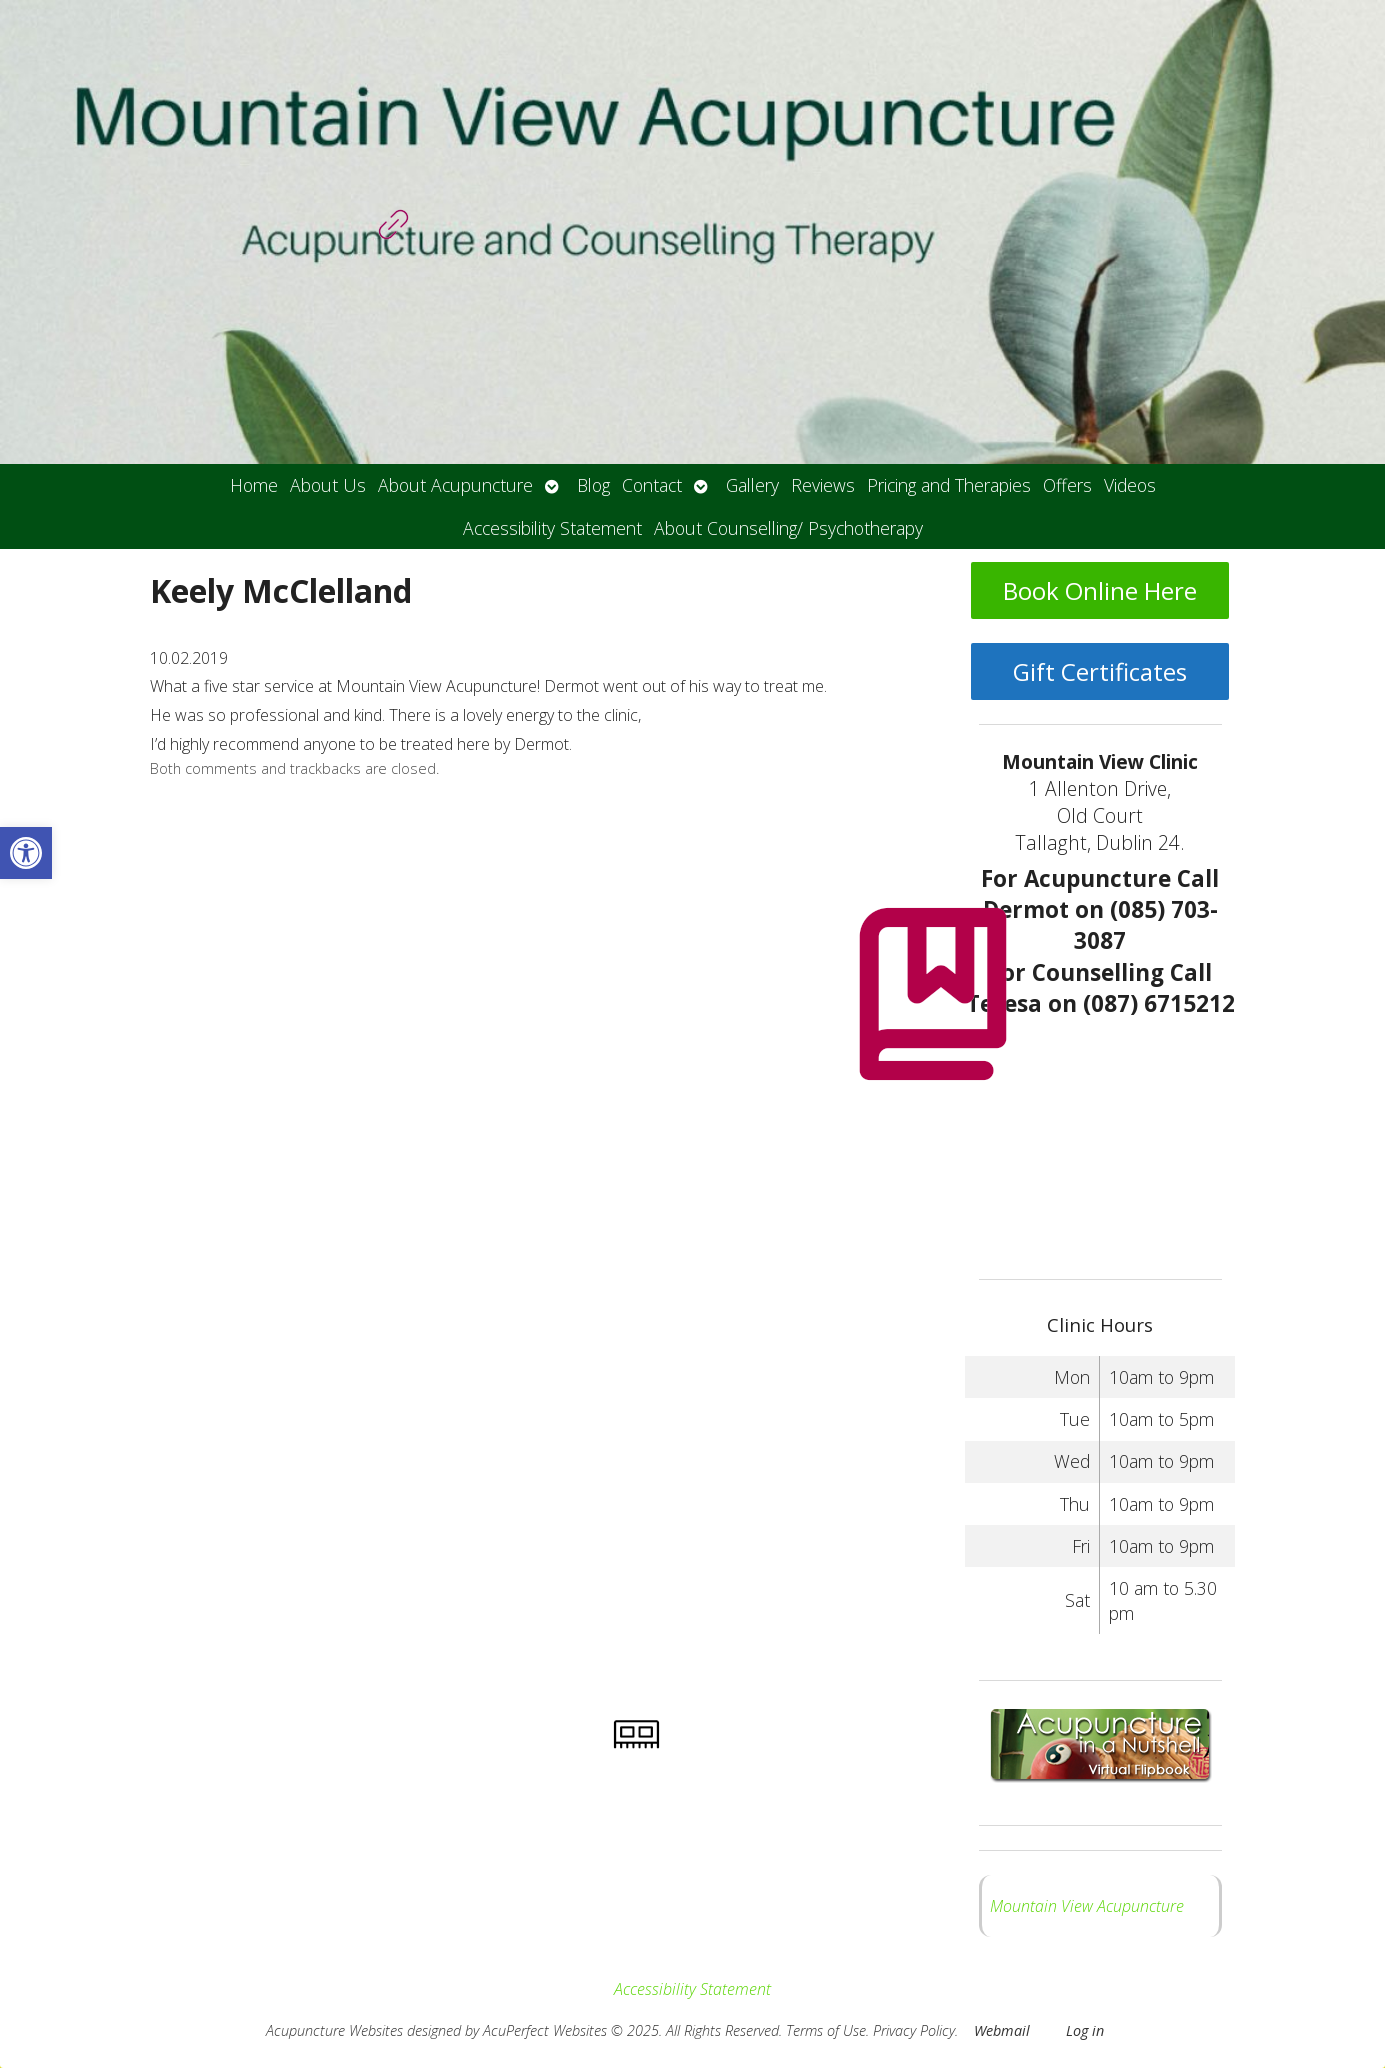 This screenshot has width=1385, height=2068. What do you see at coordinates (393, 224) in the screenshot?
I see `copy or share a link` at bounding box center [393, 224].